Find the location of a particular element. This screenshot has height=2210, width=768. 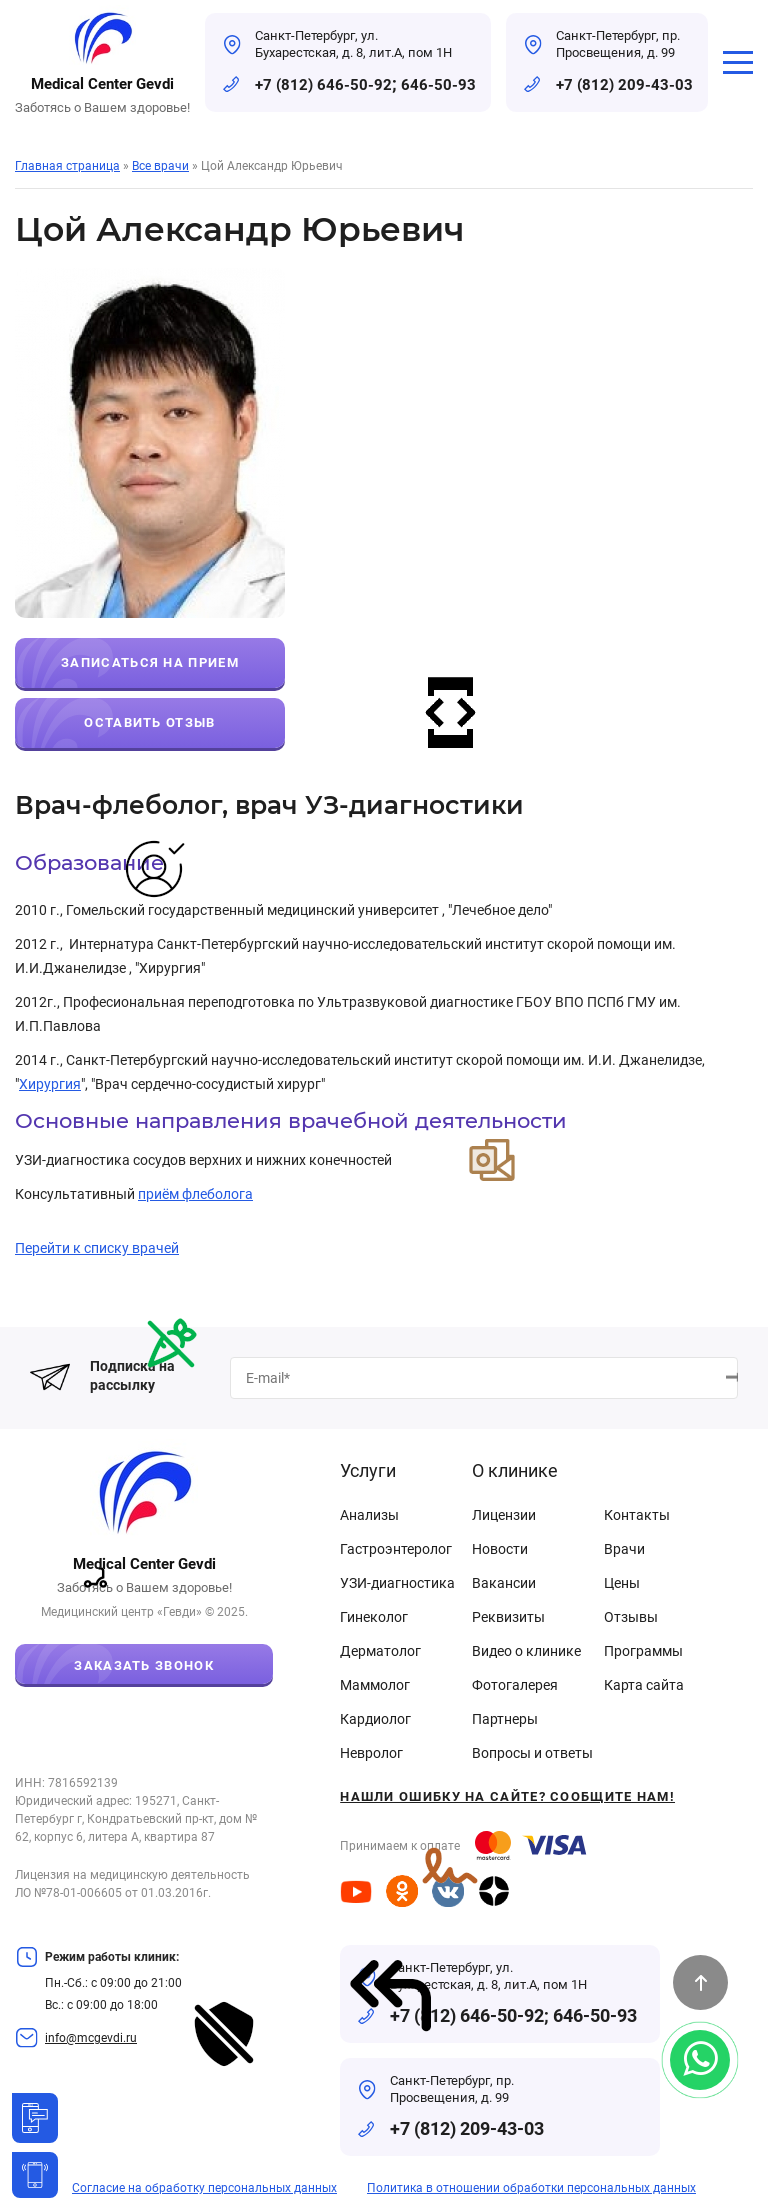

select scooter as transportation mode is located at coordinates (95, 1577).